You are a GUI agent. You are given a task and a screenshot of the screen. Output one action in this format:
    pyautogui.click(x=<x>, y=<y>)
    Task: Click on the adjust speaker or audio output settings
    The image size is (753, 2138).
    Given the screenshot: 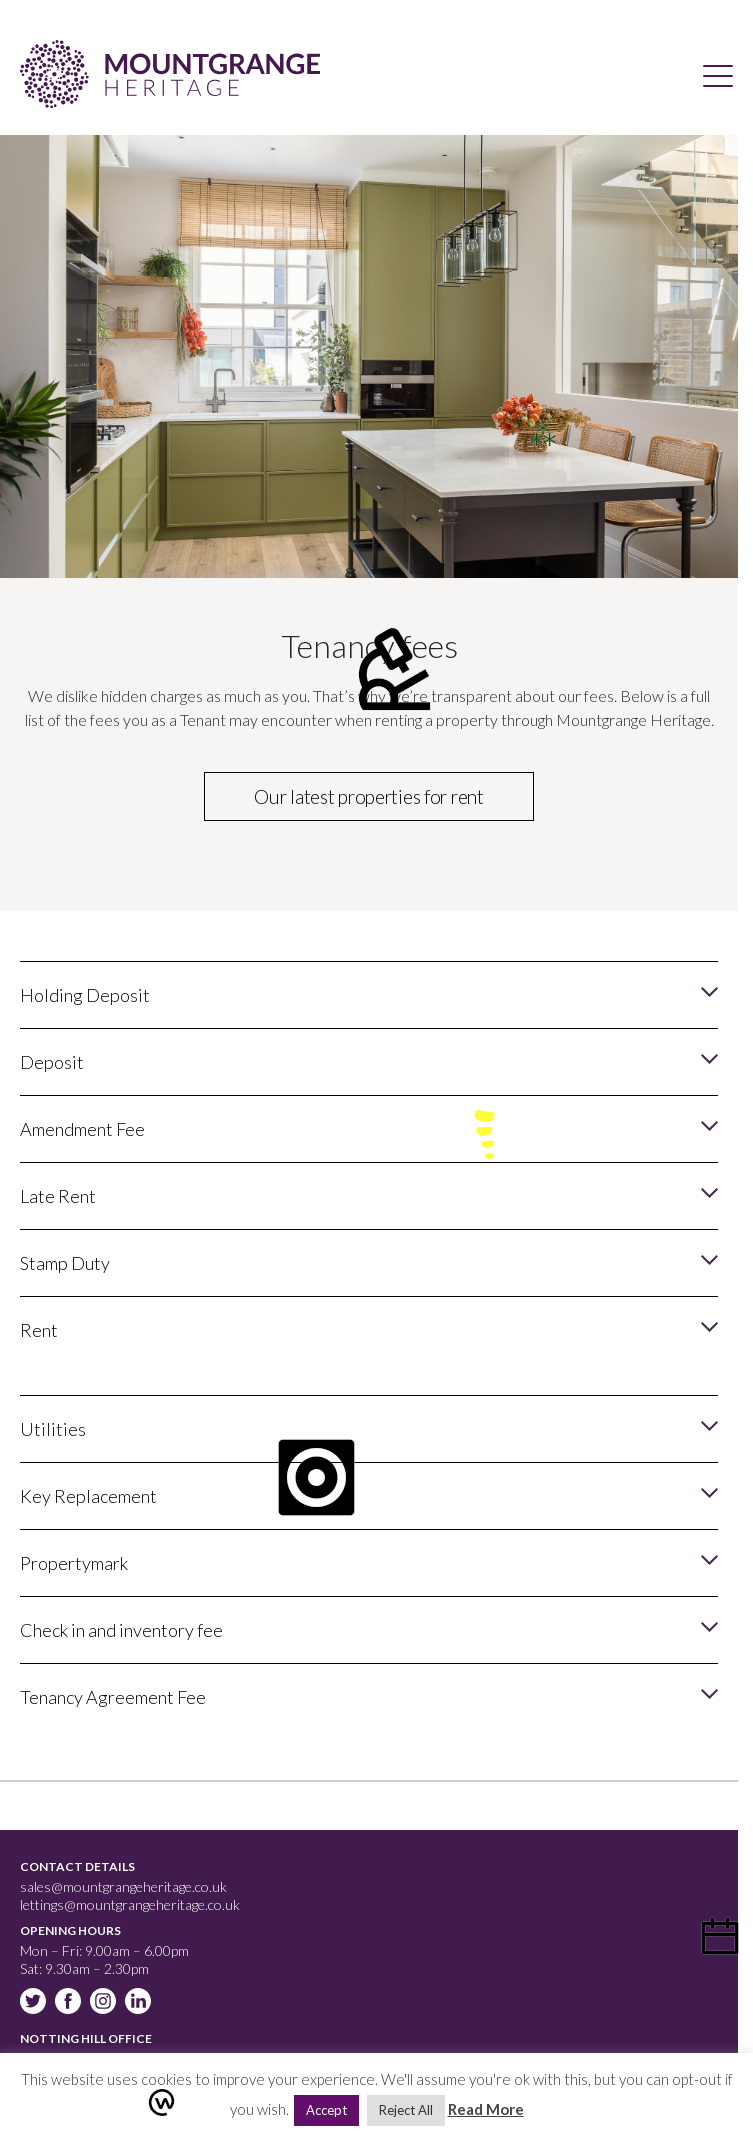 What is the action you would take?
    pyautogui.click(x=316, y=1477)
    